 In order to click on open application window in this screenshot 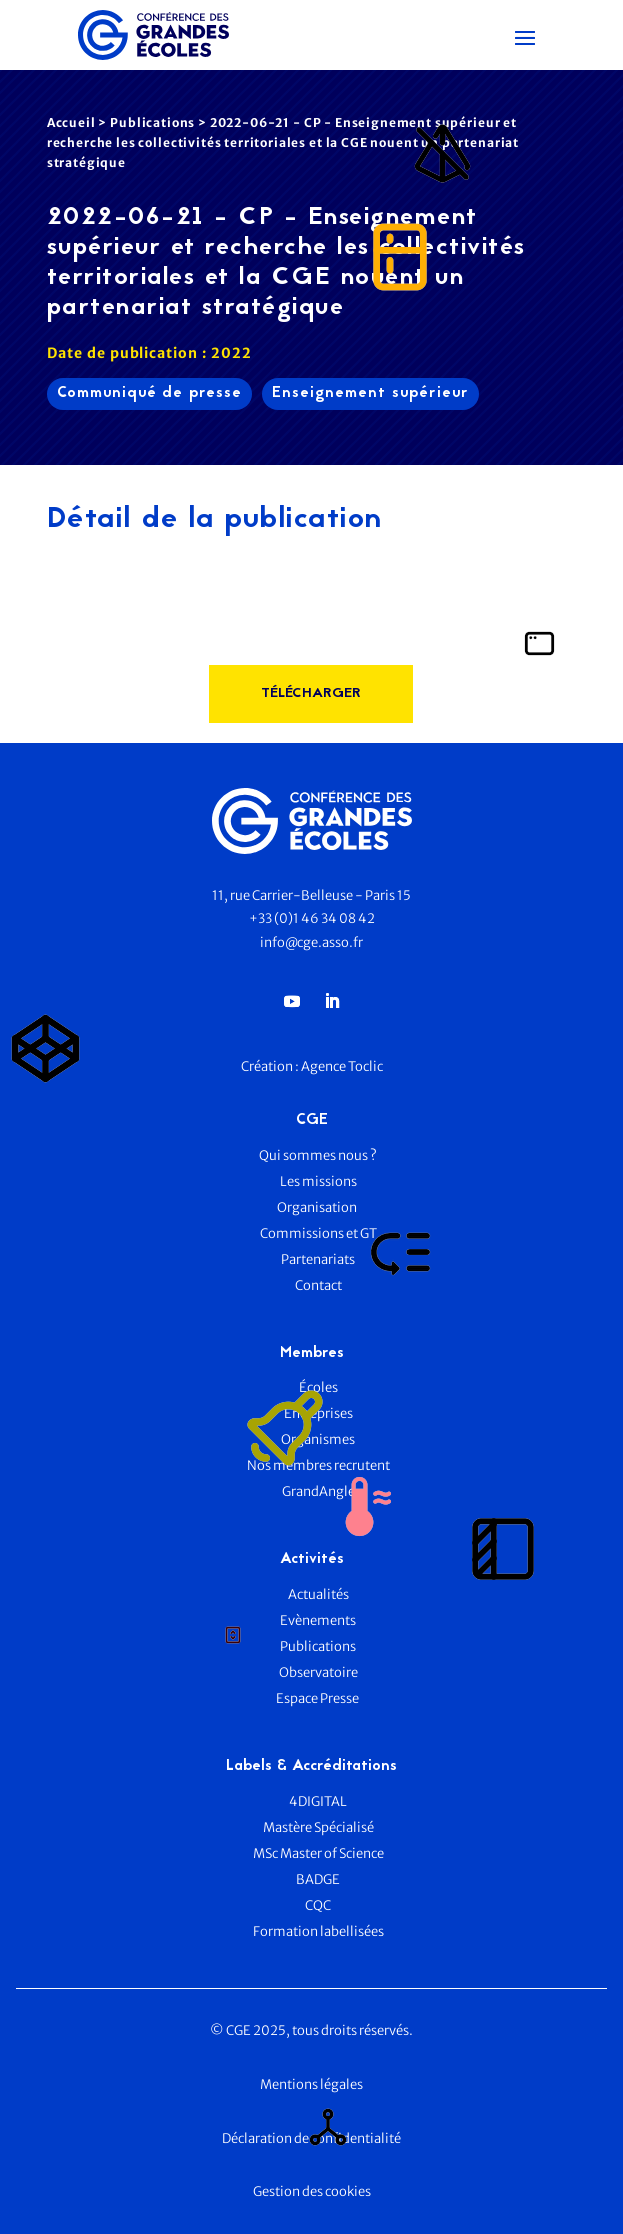, I will do `click(539, 643)`.